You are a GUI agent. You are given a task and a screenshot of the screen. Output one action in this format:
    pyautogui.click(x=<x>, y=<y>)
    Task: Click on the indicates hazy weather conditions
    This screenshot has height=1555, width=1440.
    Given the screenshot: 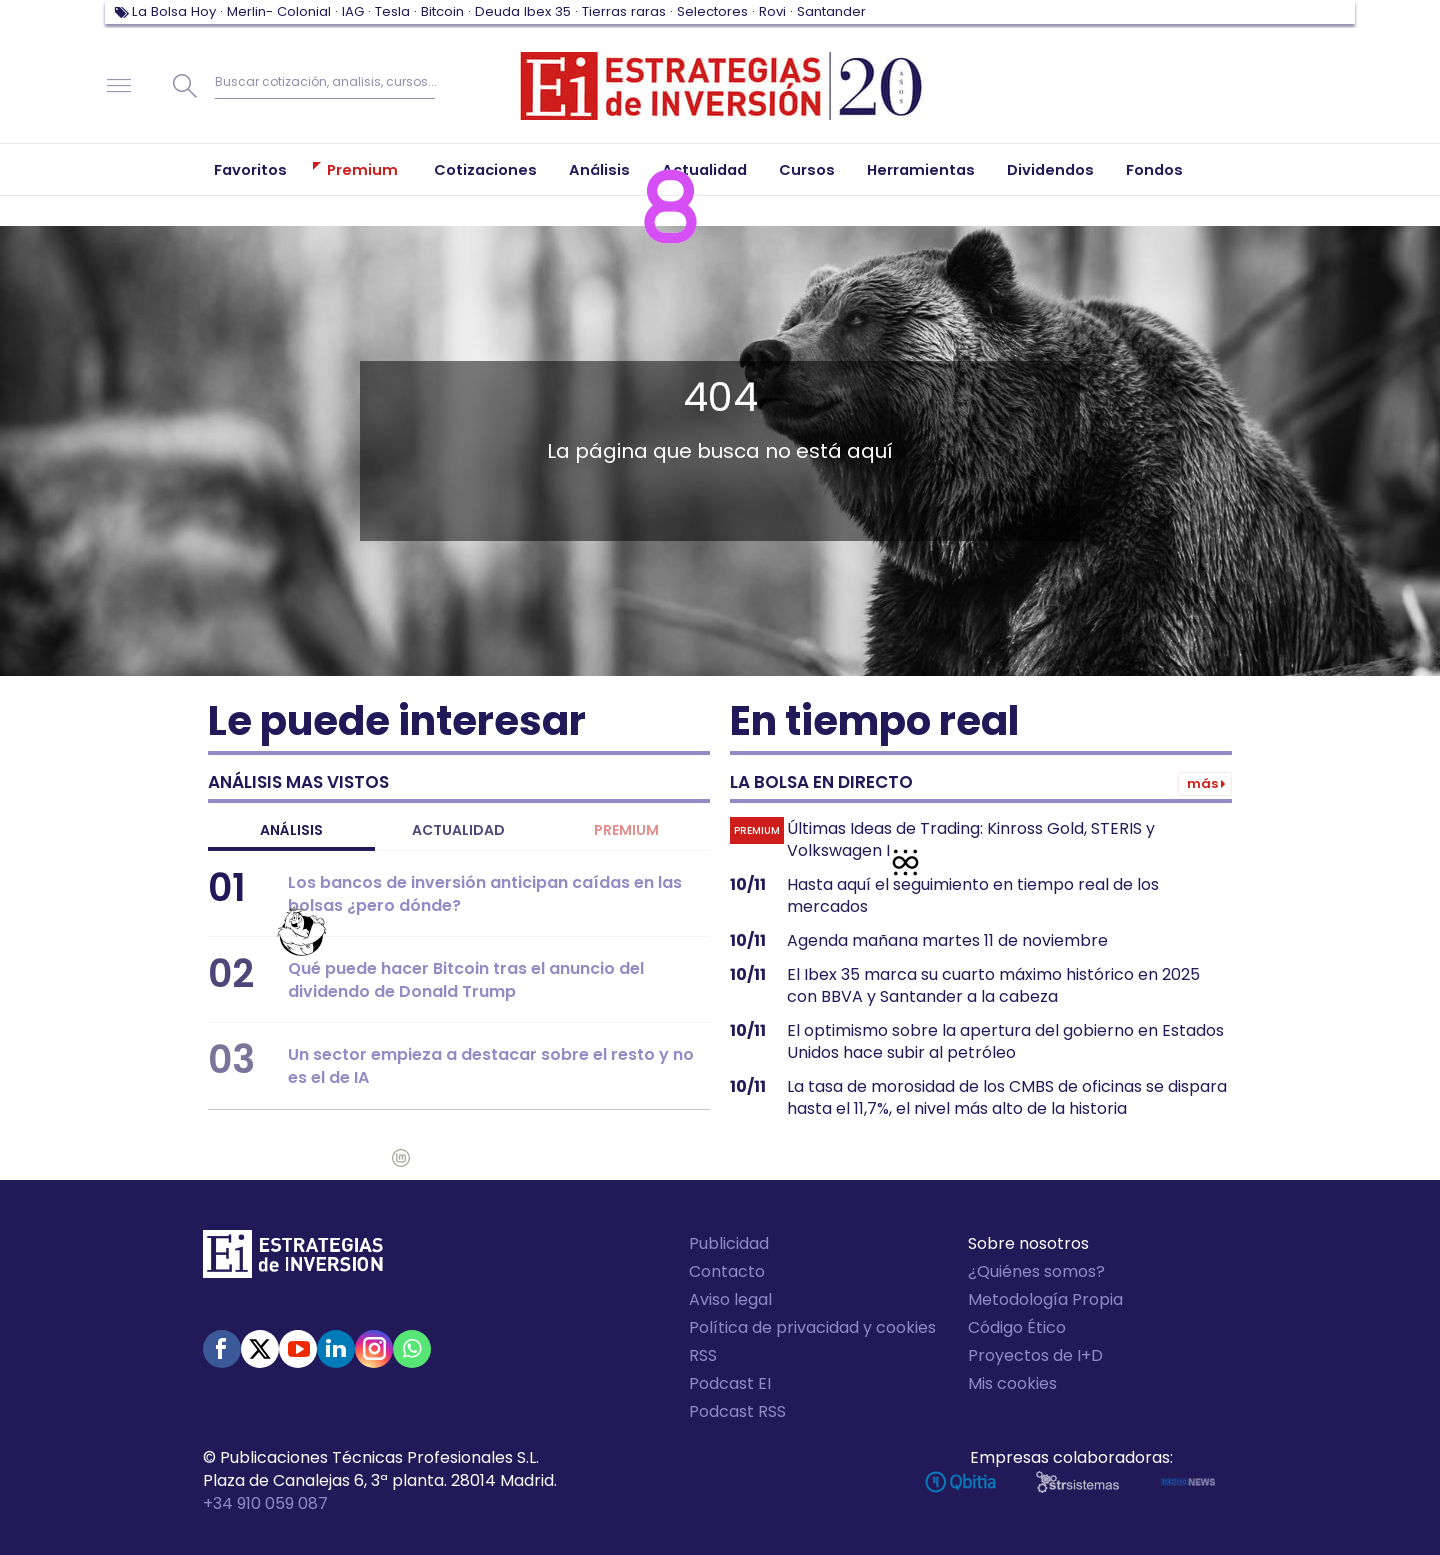 What is the action you would take?
    pyautogui.click(x=905, y=862)
    